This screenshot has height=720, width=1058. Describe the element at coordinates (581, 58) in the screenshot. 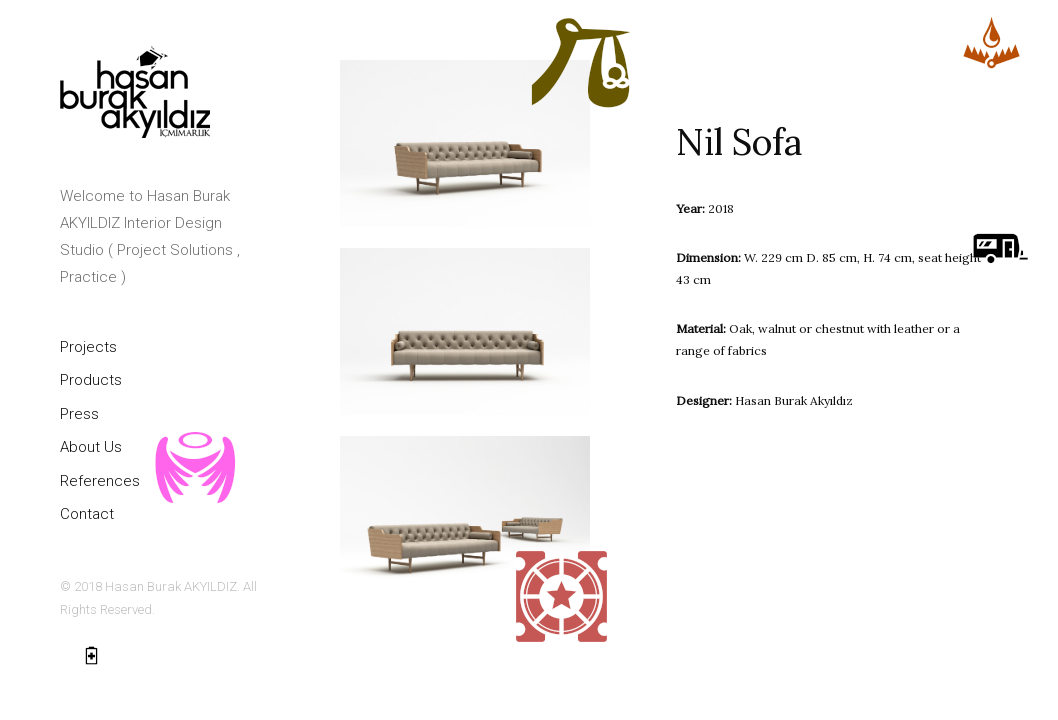

I see `indicates a new baby announcement or birth notification` at that location.